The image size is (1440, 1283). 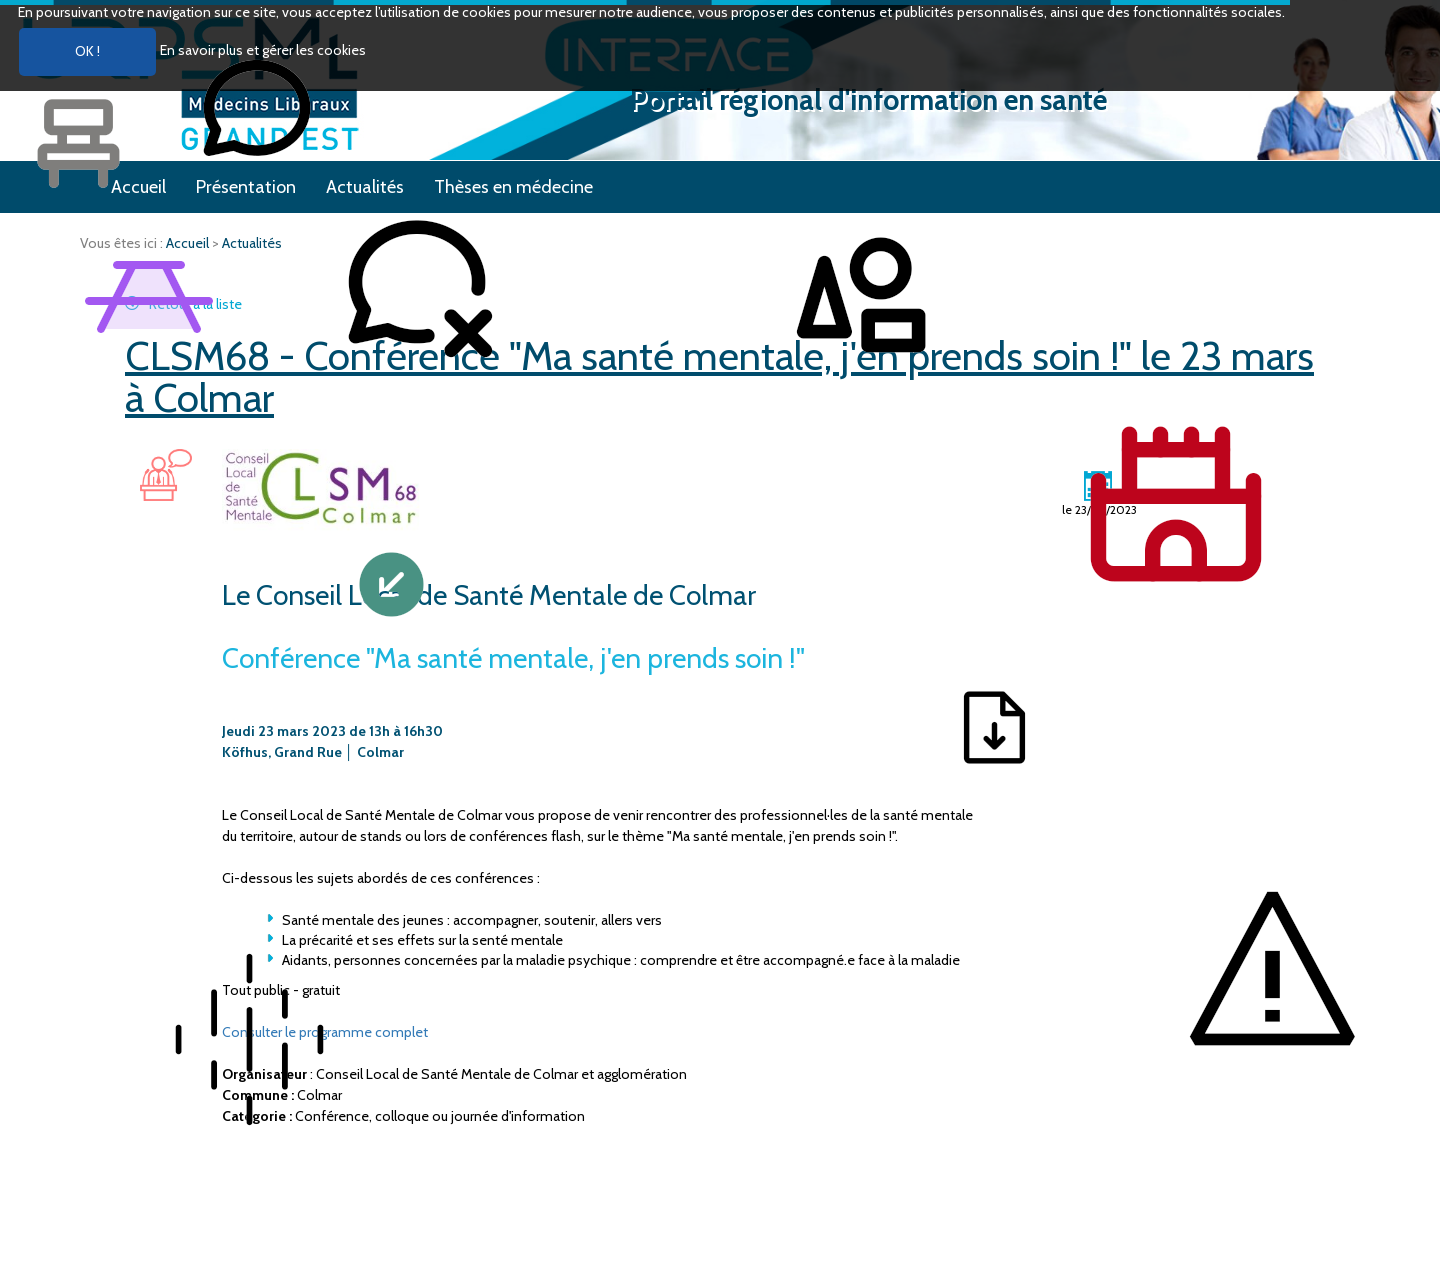 I want to click on open messaging or chat, so click(x=257, y=108).